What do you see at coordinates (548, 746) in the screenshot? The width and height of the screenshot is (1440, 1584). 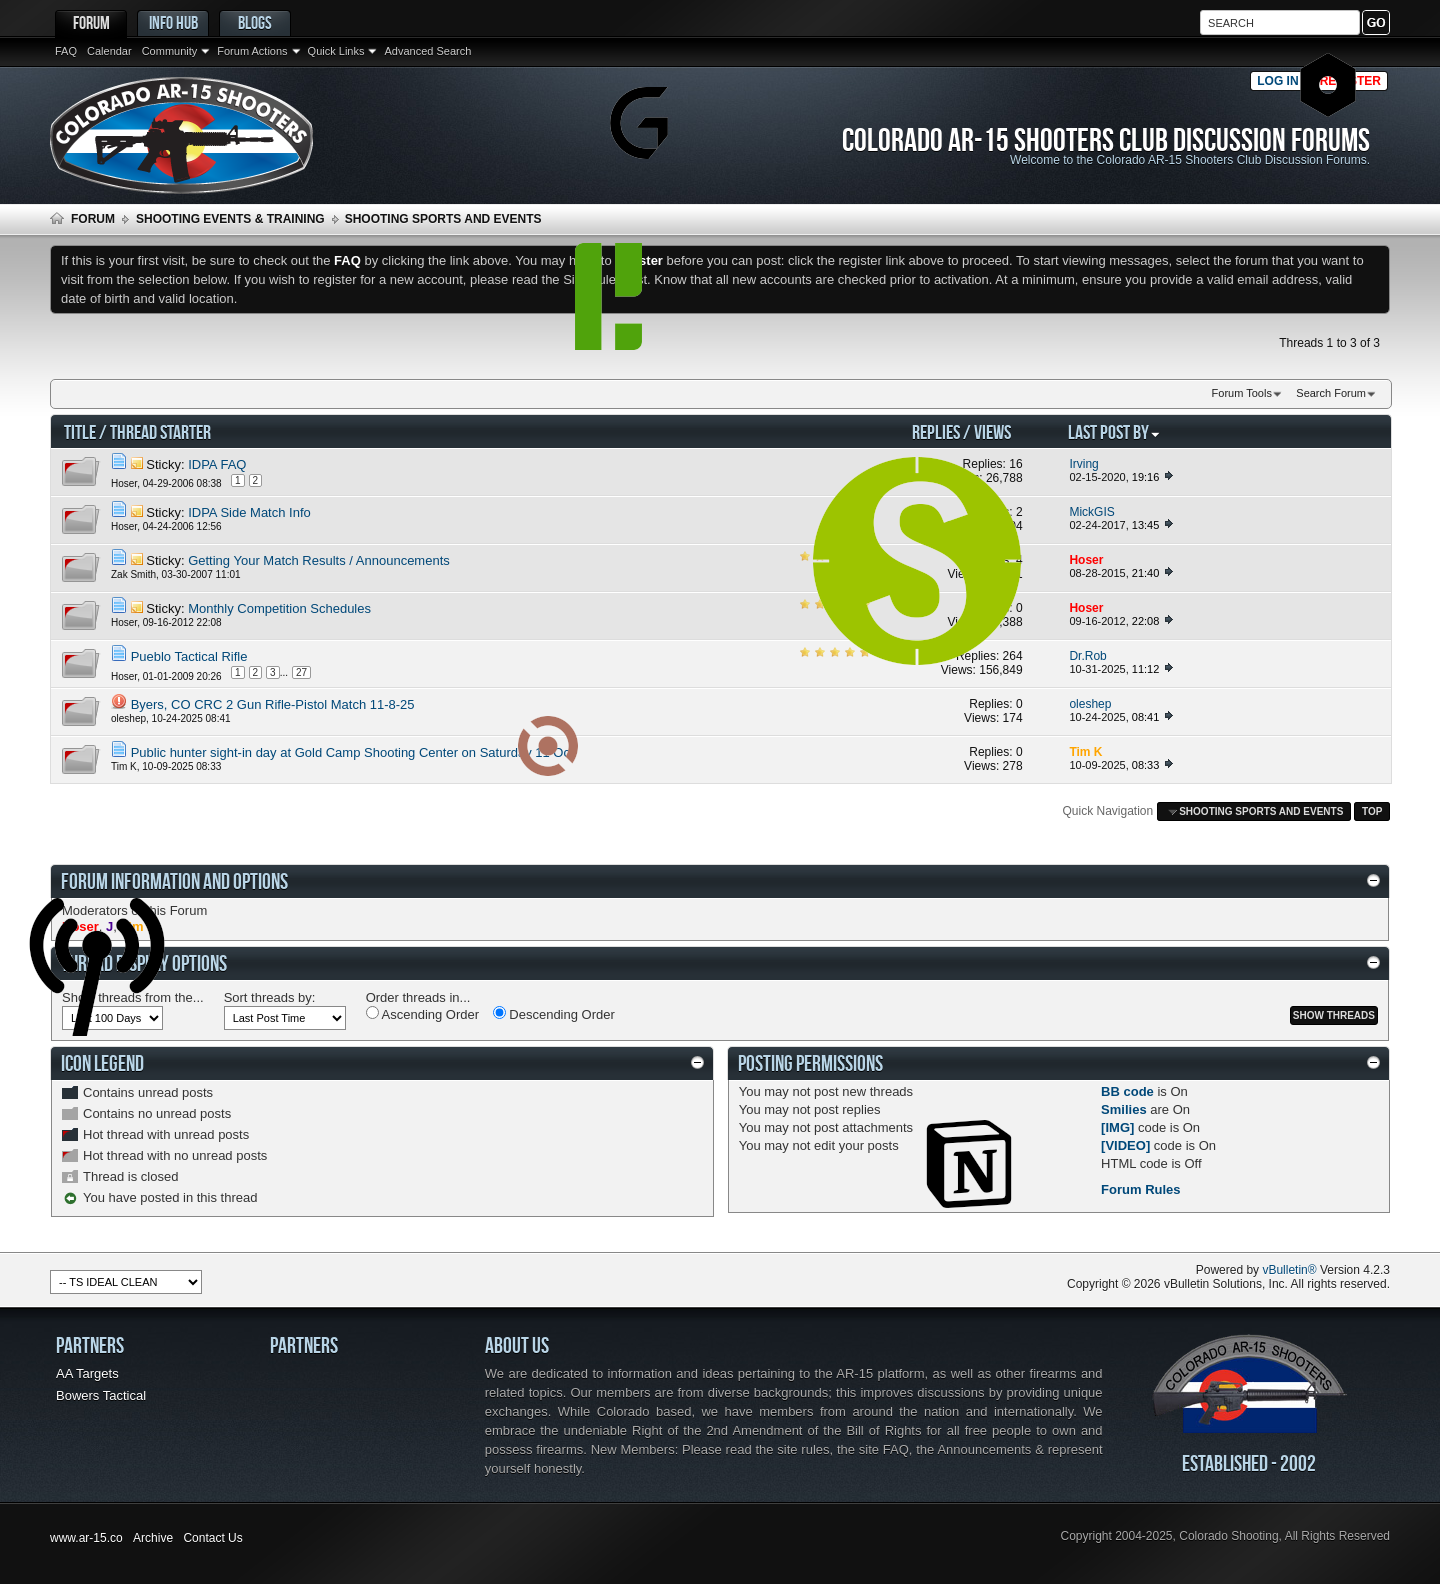 I see `open void linux application` at bounding box center [548, 746].